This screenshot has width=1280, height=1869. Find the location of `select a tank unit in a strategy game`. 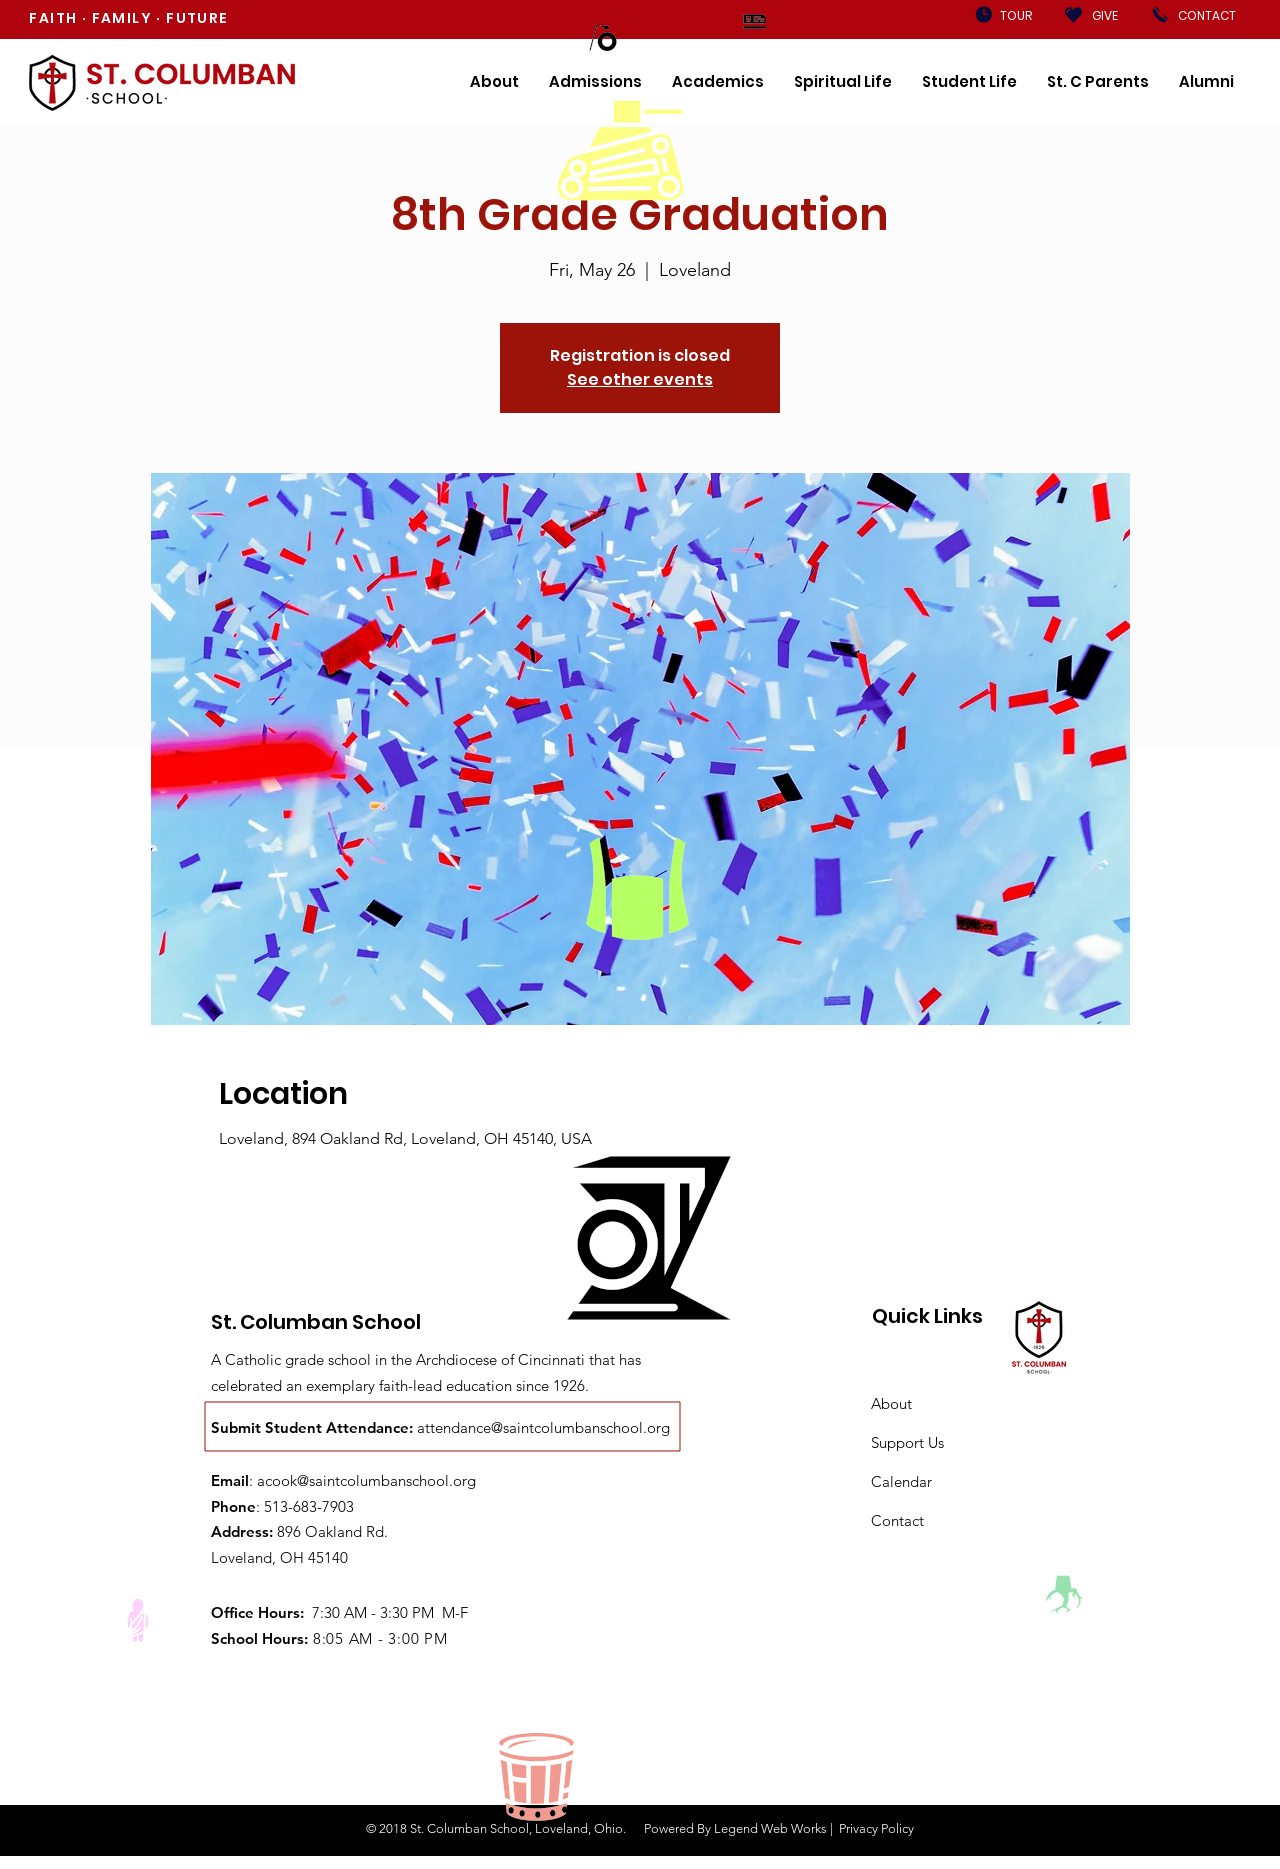

select a tank unit in a strategy game is located at coordinates (620, 142).